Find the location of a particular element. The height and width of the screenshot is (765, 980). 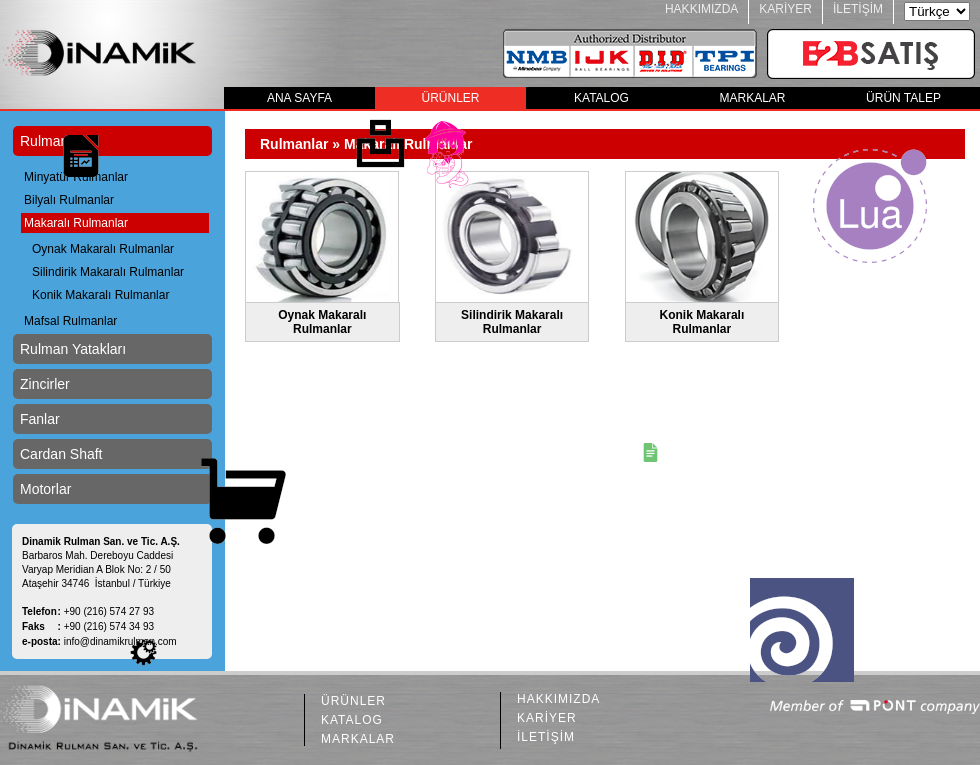

view your shopping cart is located at coordinates (242, 499).